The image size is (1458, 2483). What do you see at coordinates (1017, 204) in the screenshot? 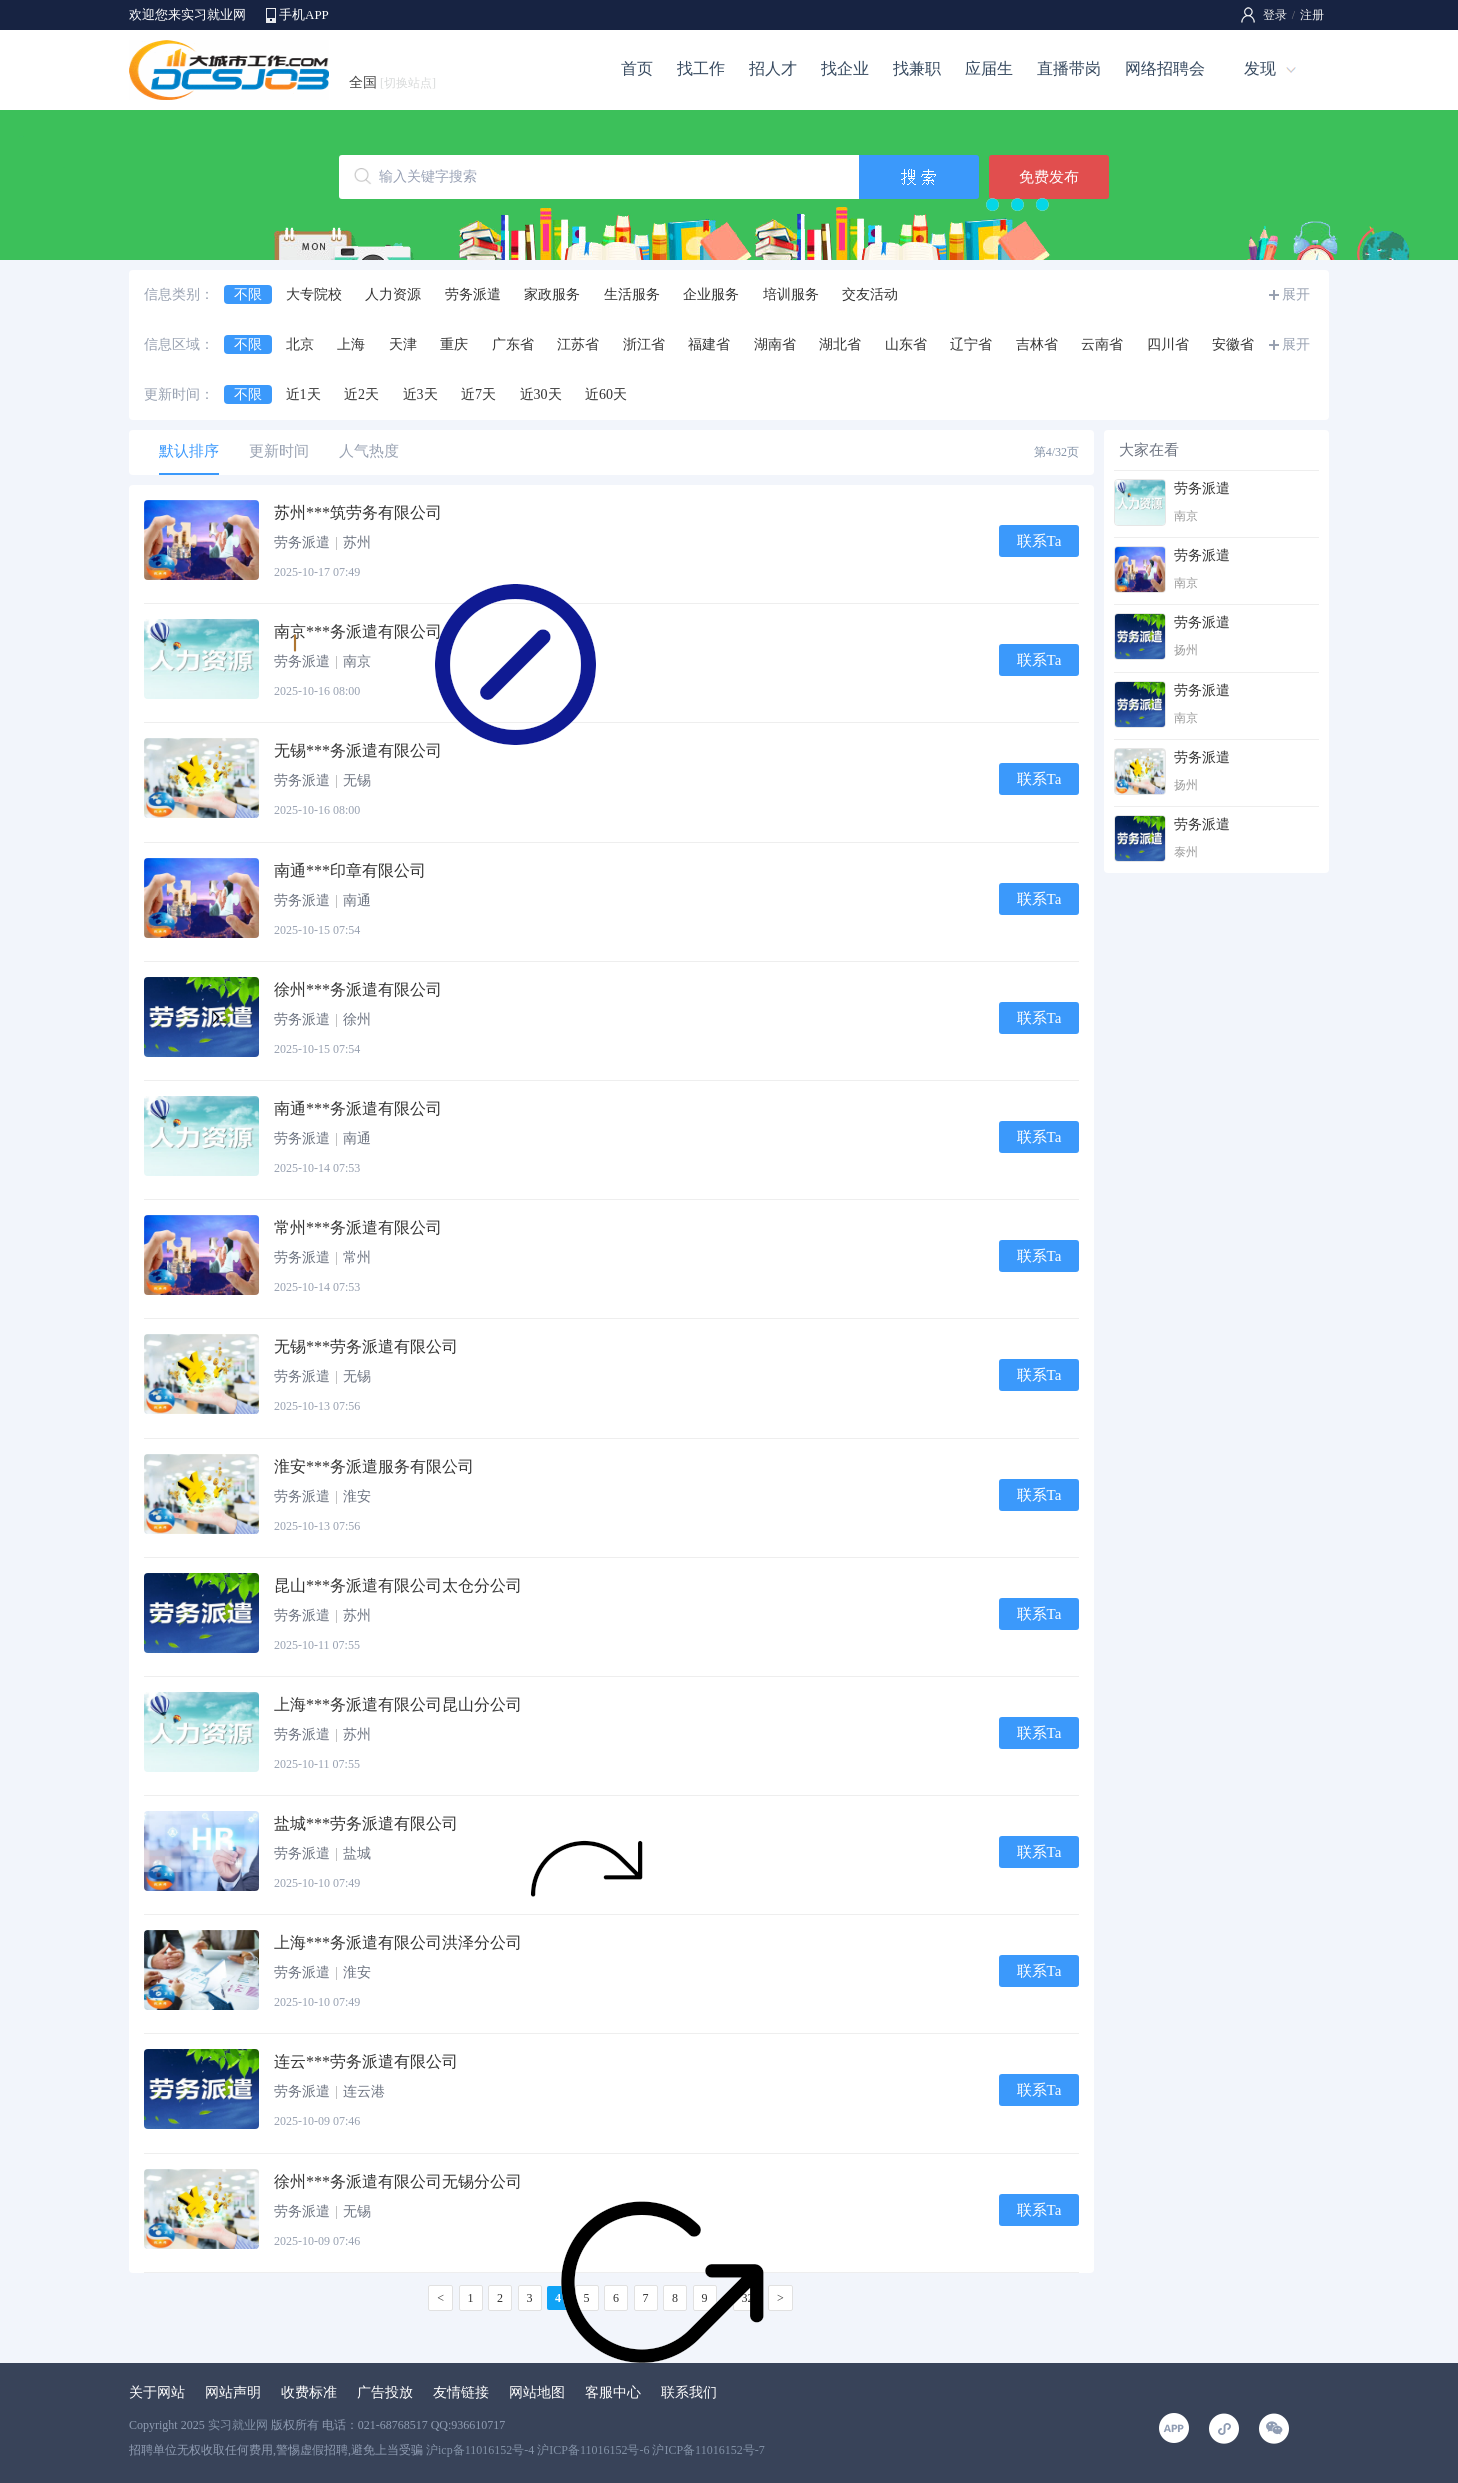
I see `open more options menu` at bounding box center [1017, 204].